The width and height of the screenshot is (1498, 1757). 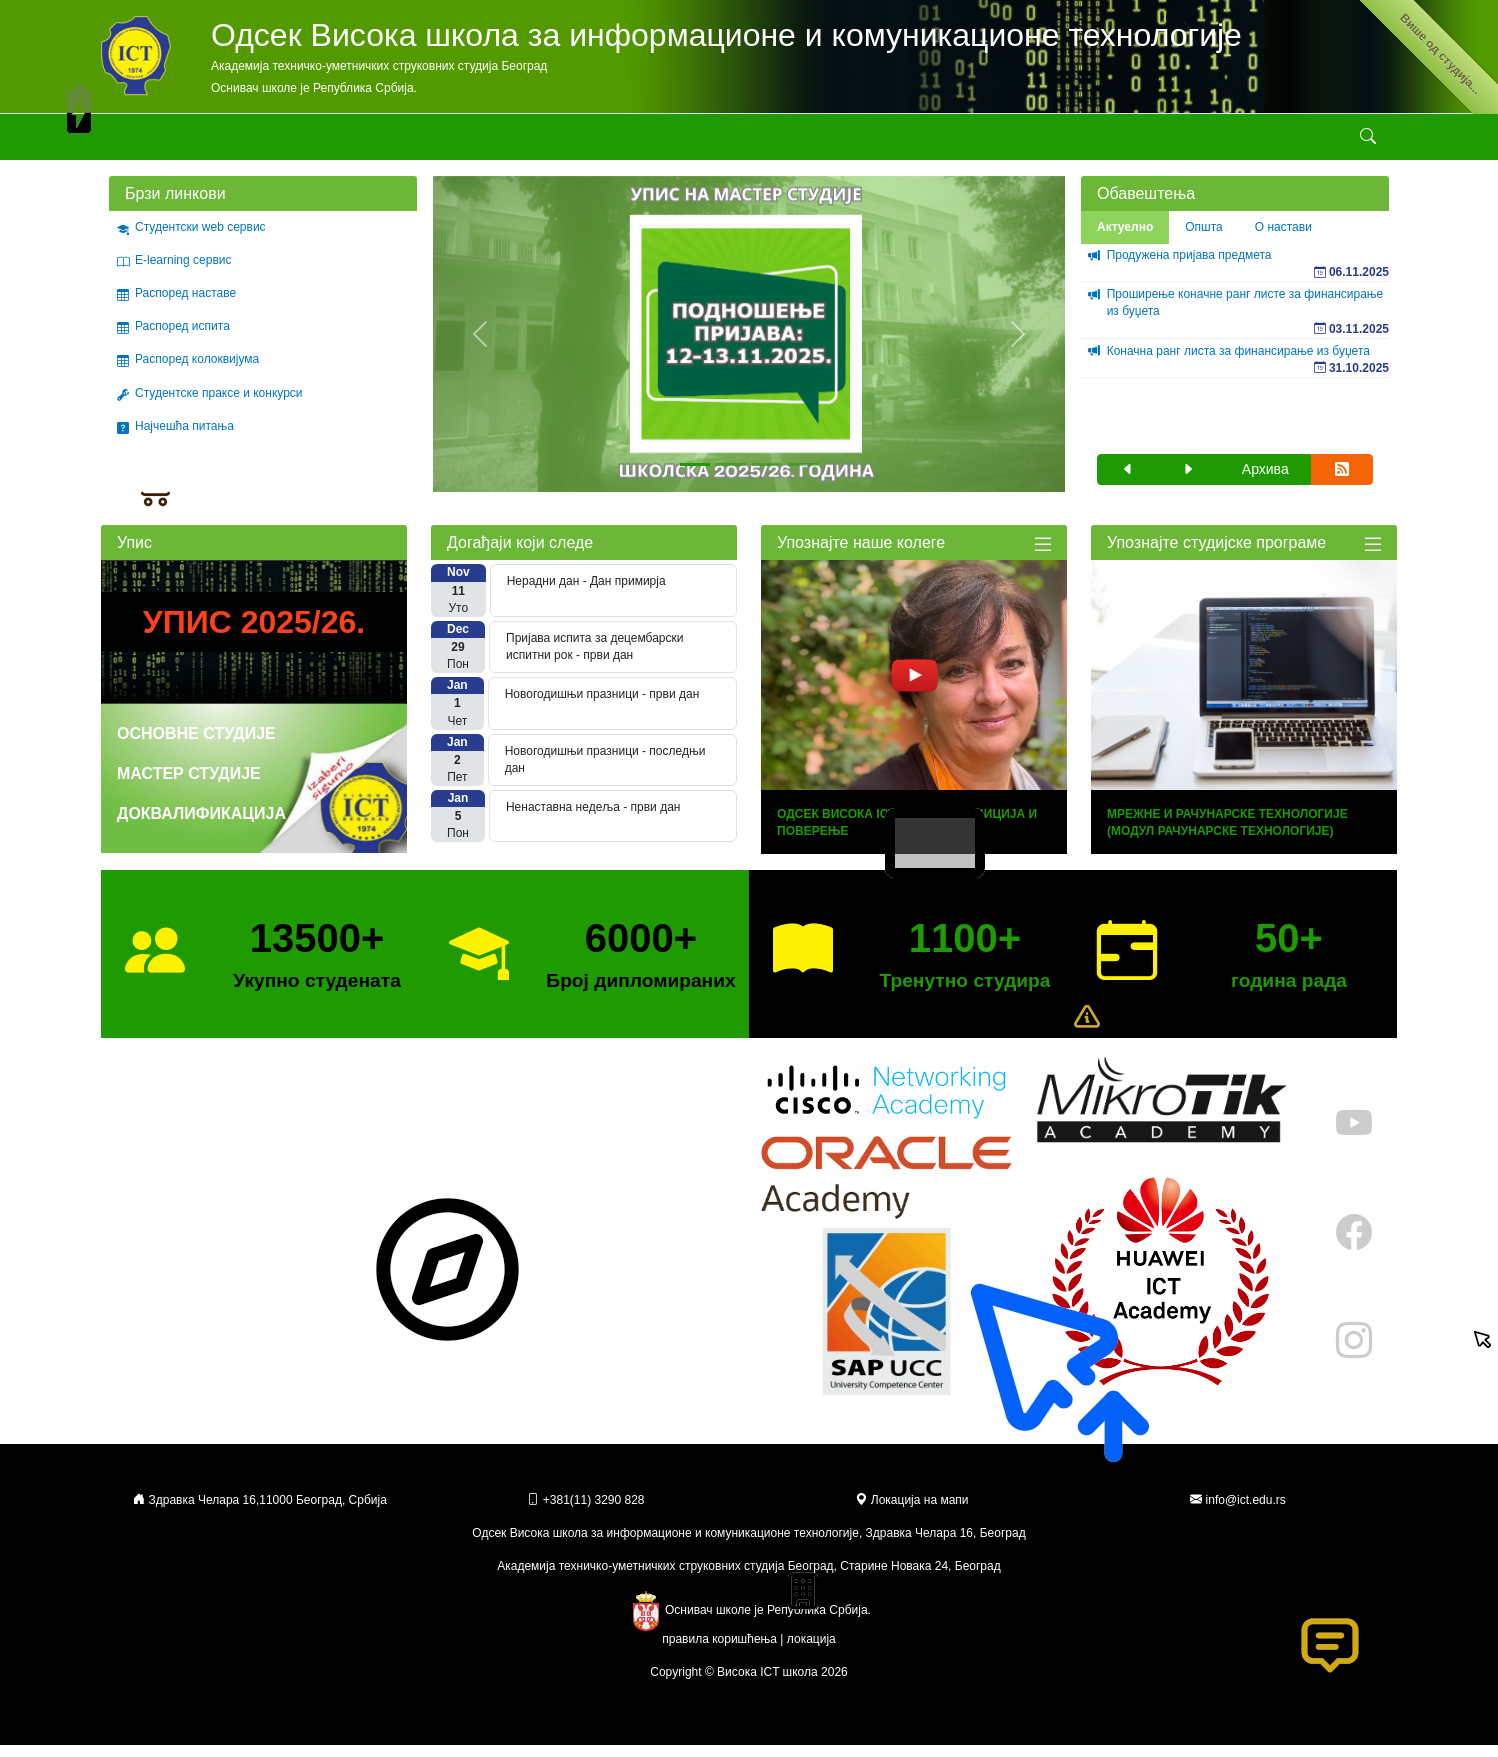 What do you see at coordinates (935, 848) in the screenshot?
I see `switch to laptop or desktop view` at bounding box center [935, 848].